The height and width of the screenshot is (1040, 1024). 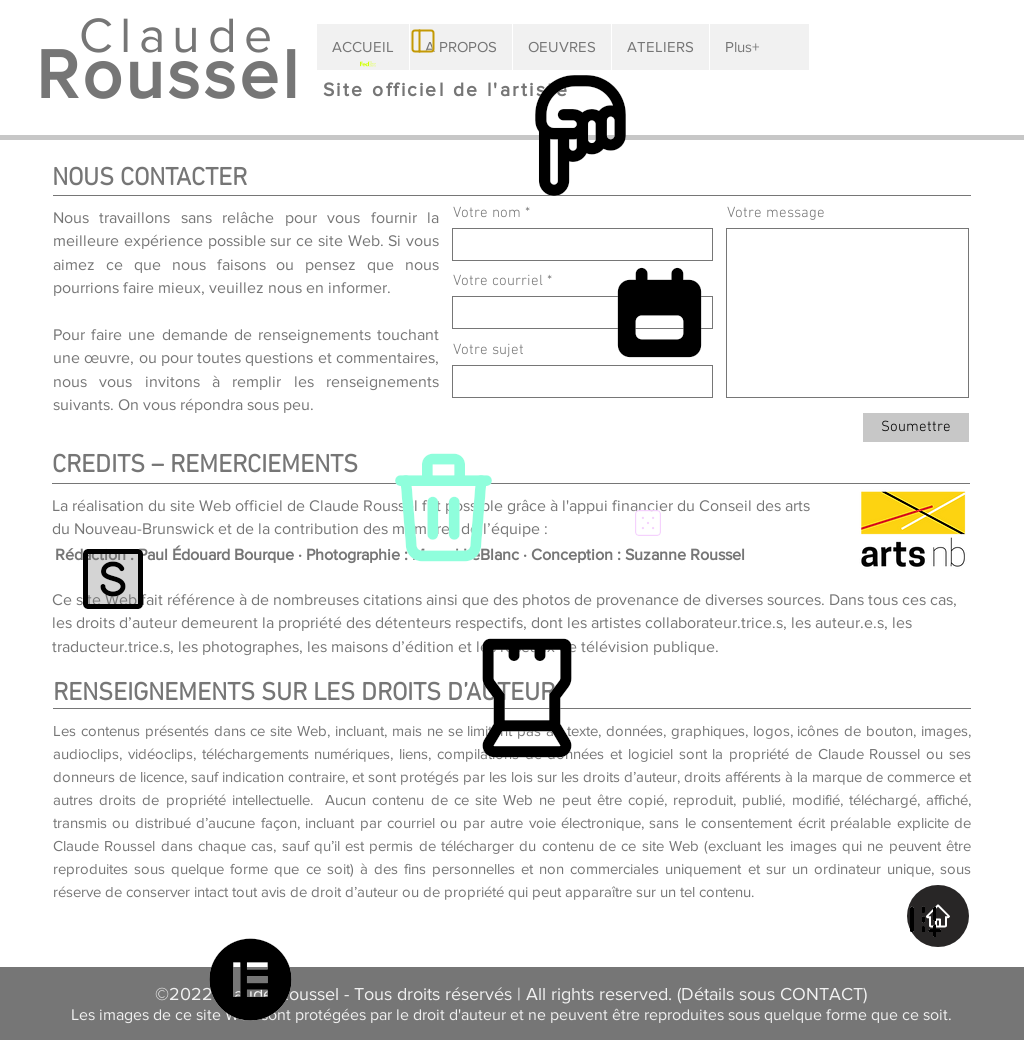 I want to click on elementor website builder logo, so click(x=250, y=979).